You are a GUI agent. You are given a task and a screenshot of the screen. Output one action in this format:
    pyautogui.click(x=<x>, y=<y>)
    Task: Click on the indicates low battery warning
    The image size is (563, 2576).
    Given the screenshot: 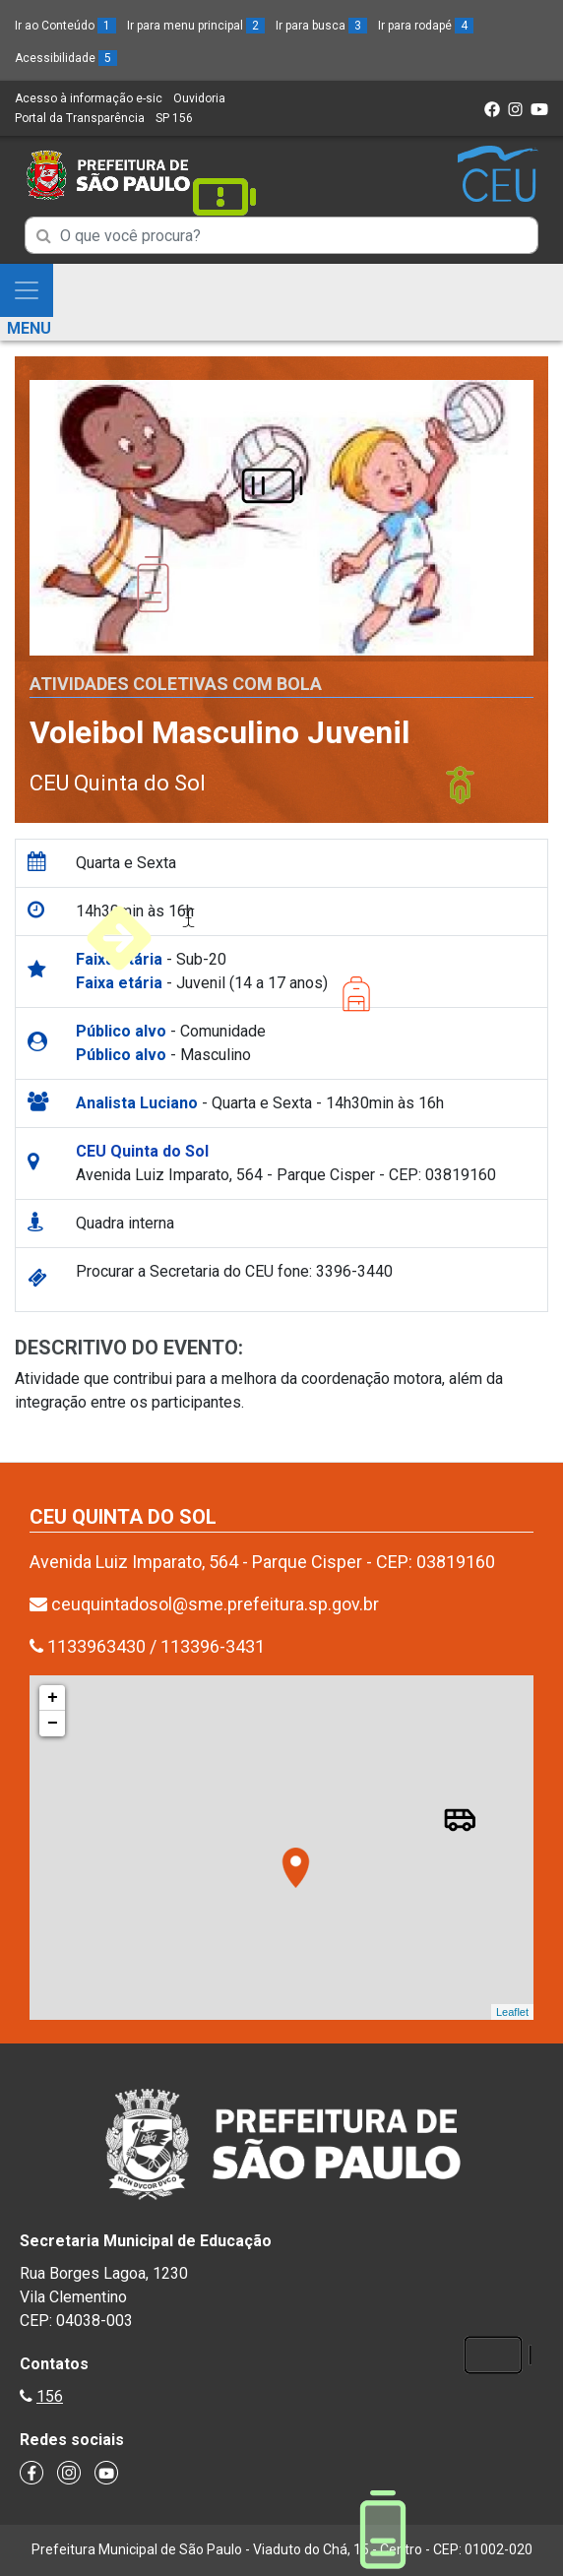 What is the action you would take?
    pyautogui.click(x=224, y=197)
    